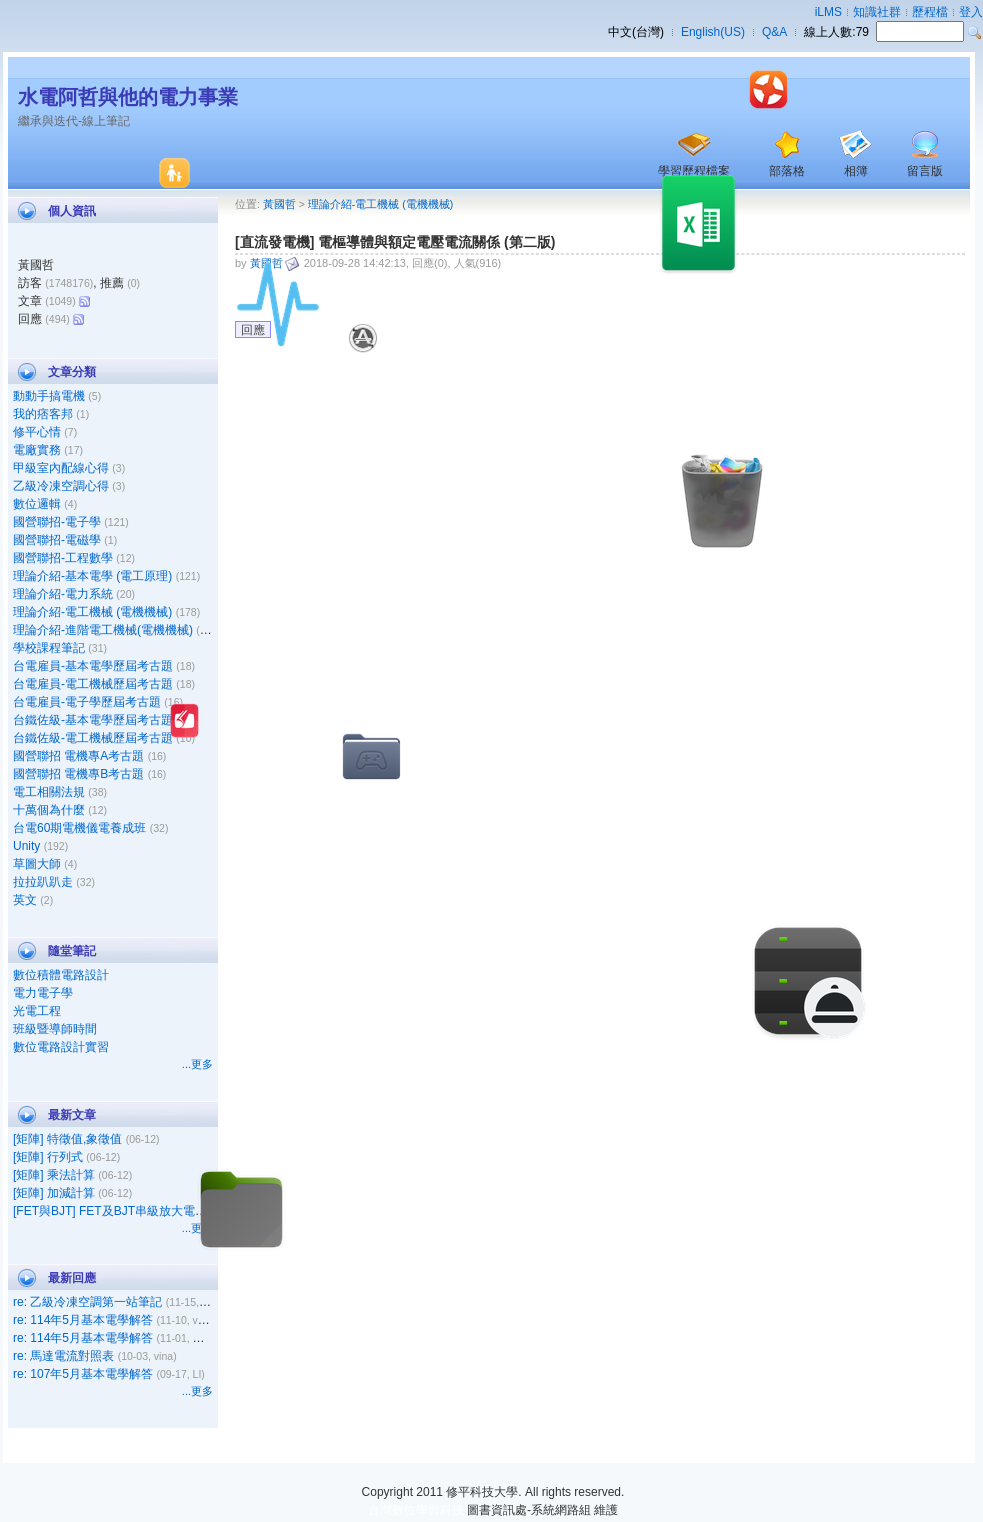 The width and height of the screenshot is (983, 1522). Describe the element at coordinates (278, 302) in the screenshot. I see `view system activity or performance trace` at that location.